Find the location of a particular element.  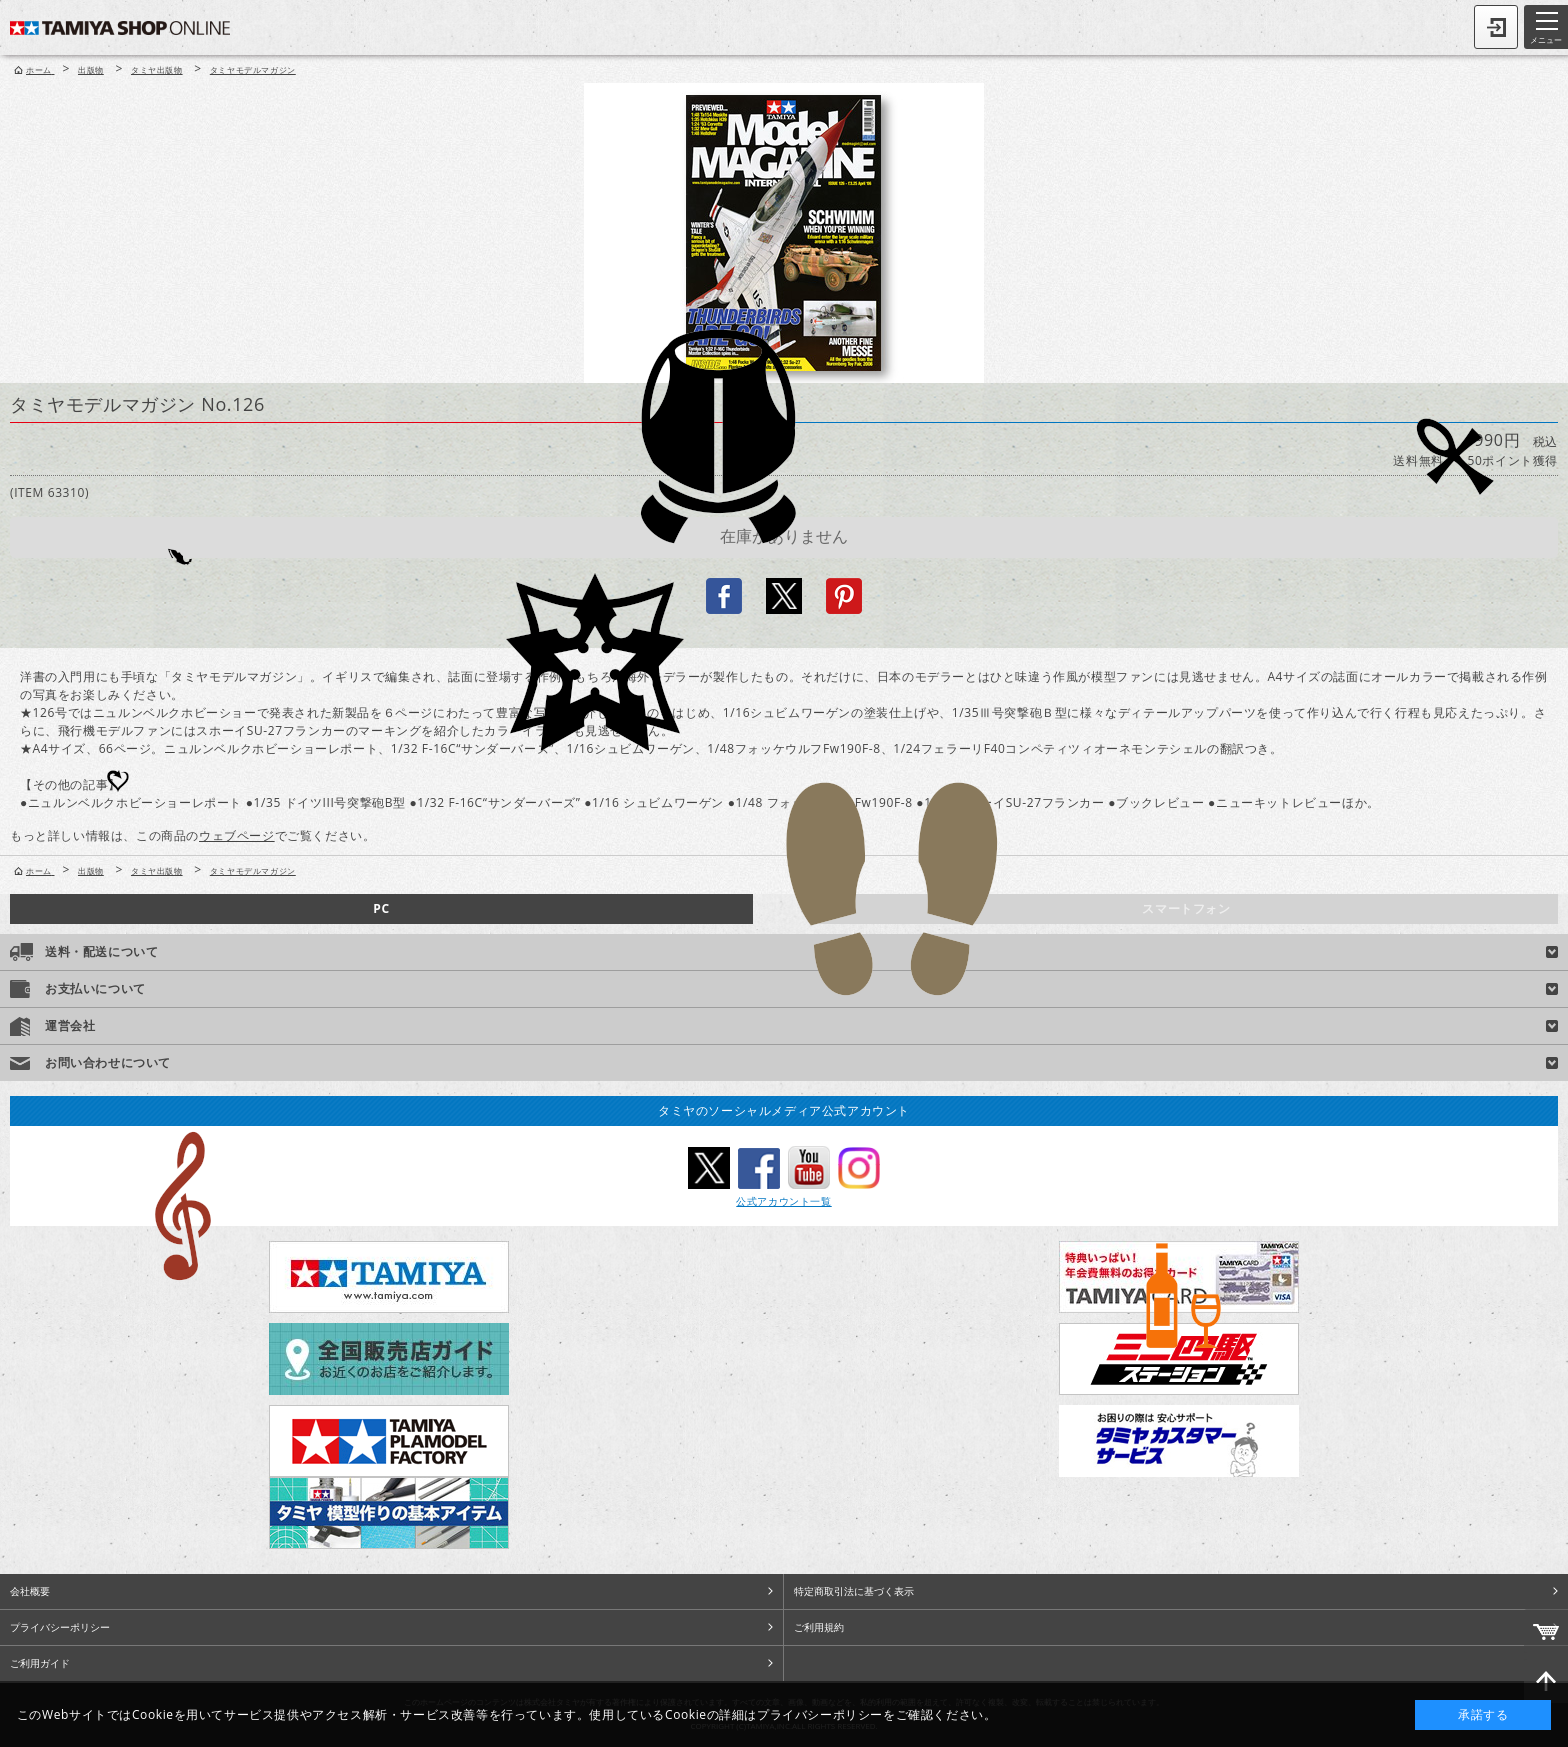

access music or audio settings is located at coordinates (183, 1206).